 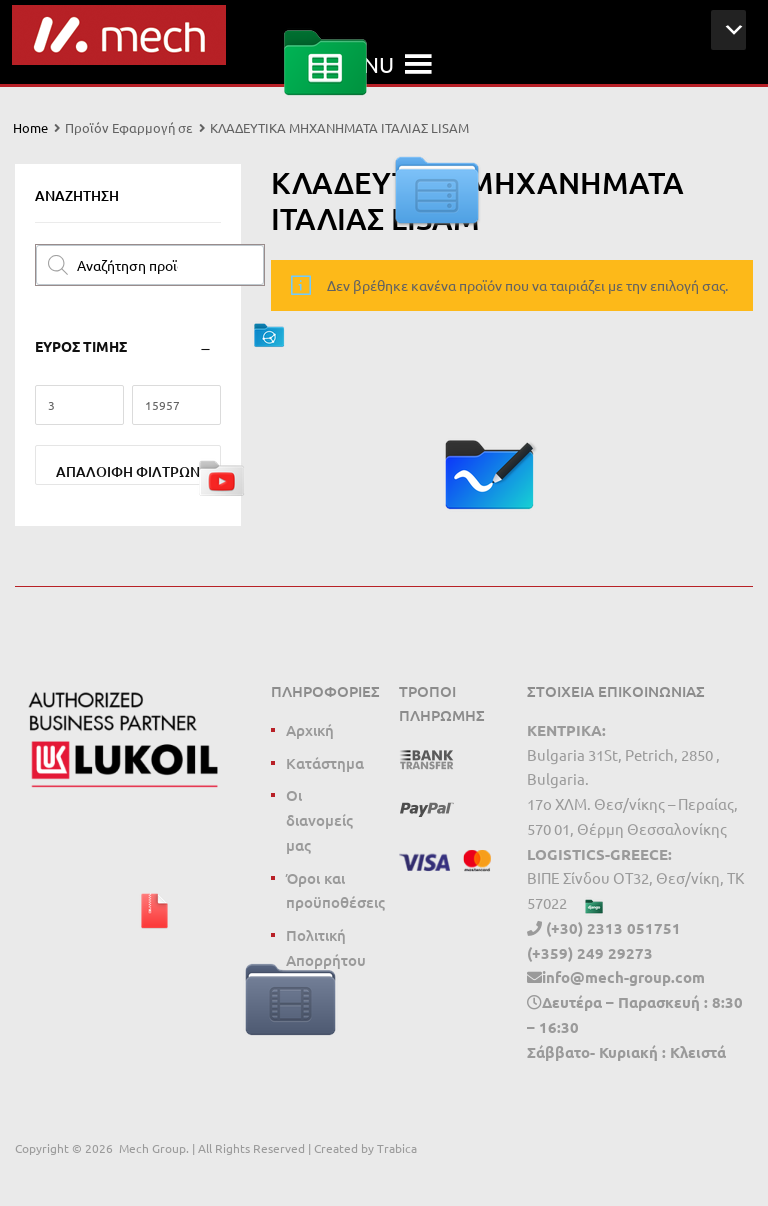 I want to click on an lzop compressed archive file, so click(x=154, y=911).